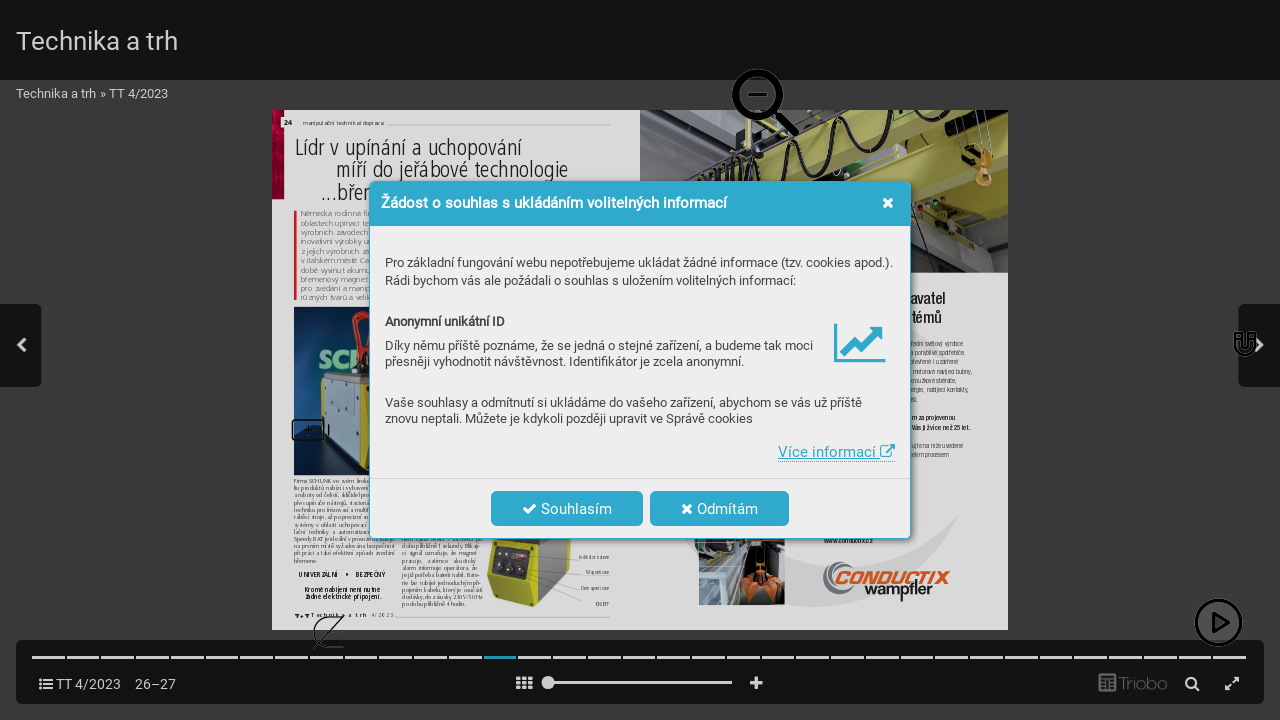  Describe the element at coordinates (329, 632) in the screenshot. I see `indicates item is not part of a set or group` at that location.